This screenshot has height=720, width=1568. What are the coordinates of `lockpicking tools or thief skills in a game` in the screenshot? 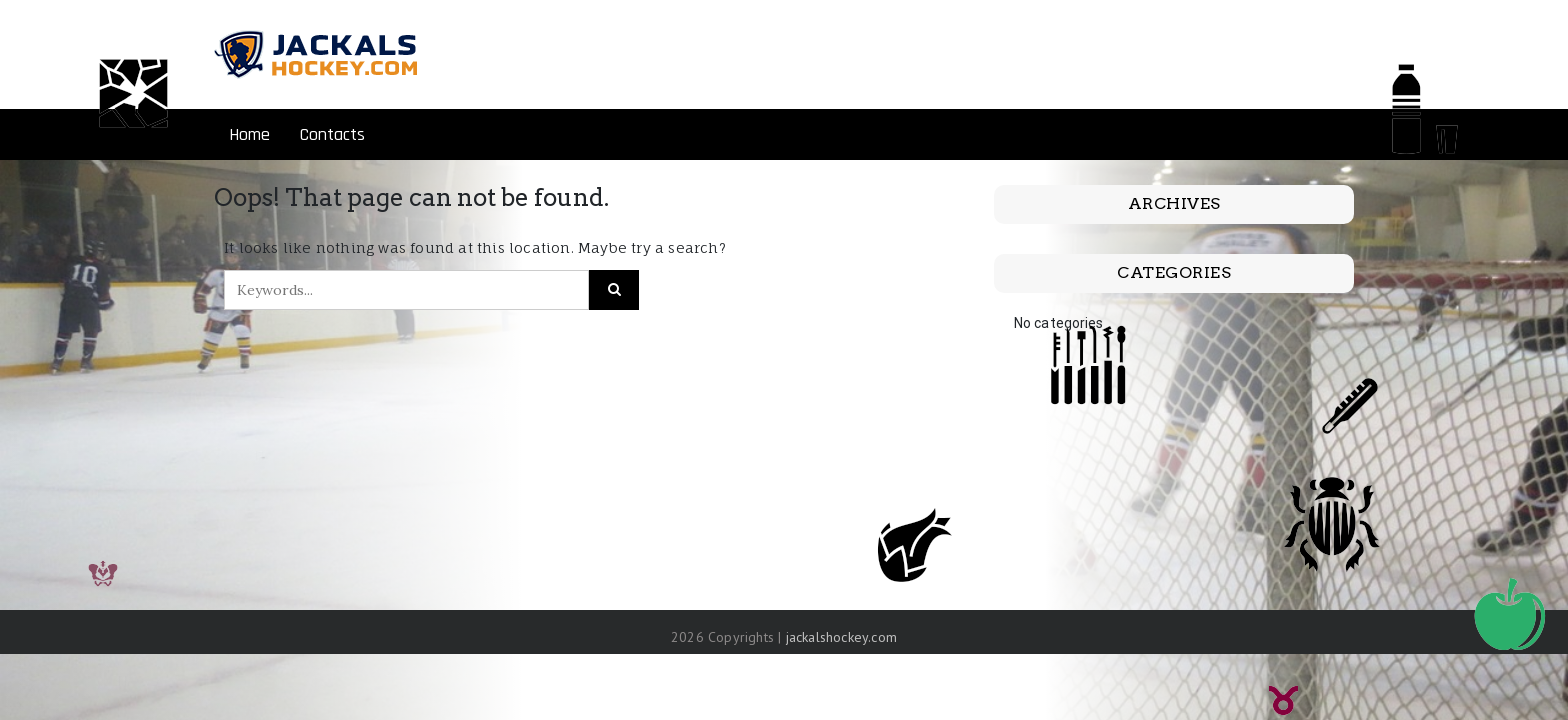 It's located at (1089, 364).